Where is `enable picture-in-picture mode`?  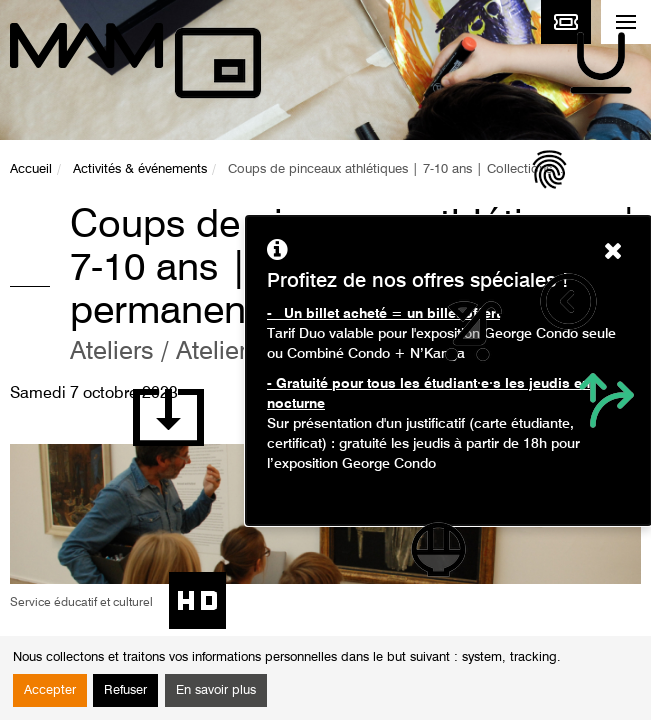
enable picture-in-picture mode is located at coordinates (218, 63).